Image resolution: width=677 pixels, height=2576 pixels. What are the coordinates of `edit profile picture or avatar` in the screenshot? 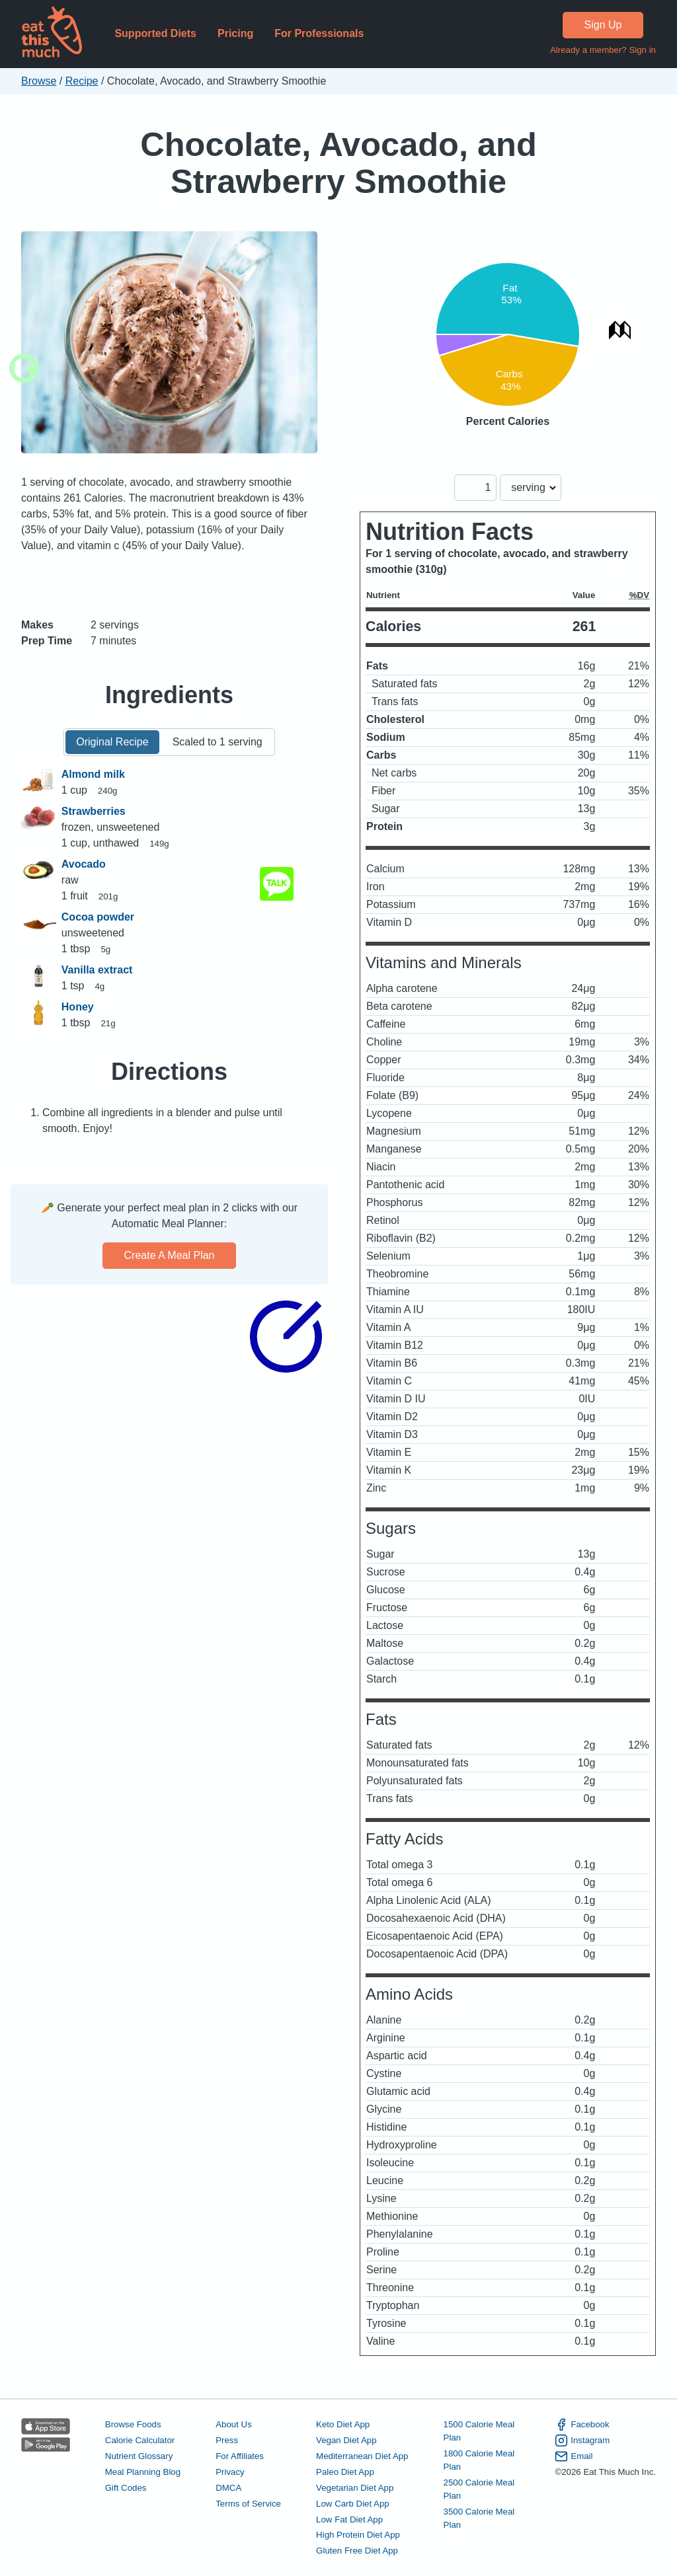 It's located at (286, 1336).